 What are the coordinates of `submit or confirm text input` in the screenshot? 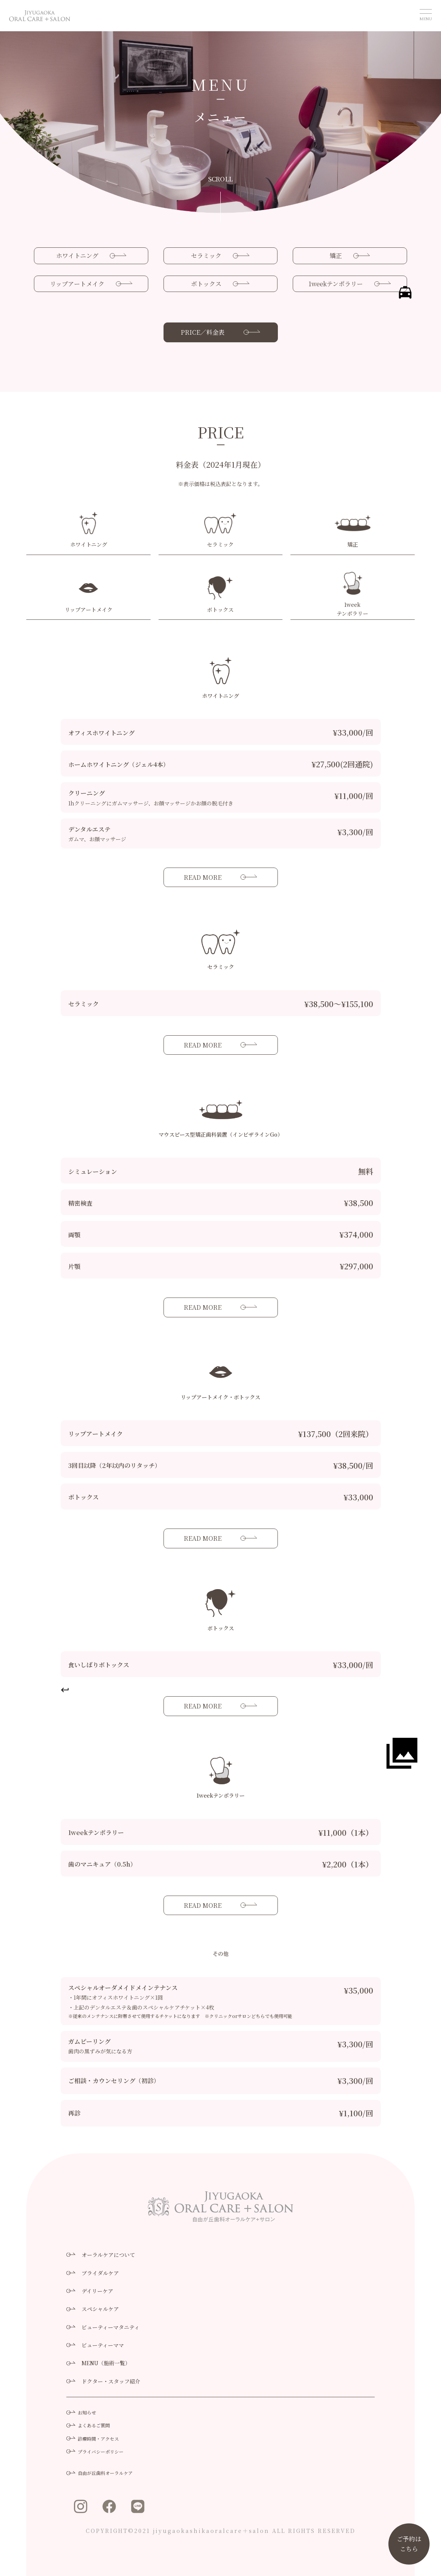 It's located at (65, 1690).